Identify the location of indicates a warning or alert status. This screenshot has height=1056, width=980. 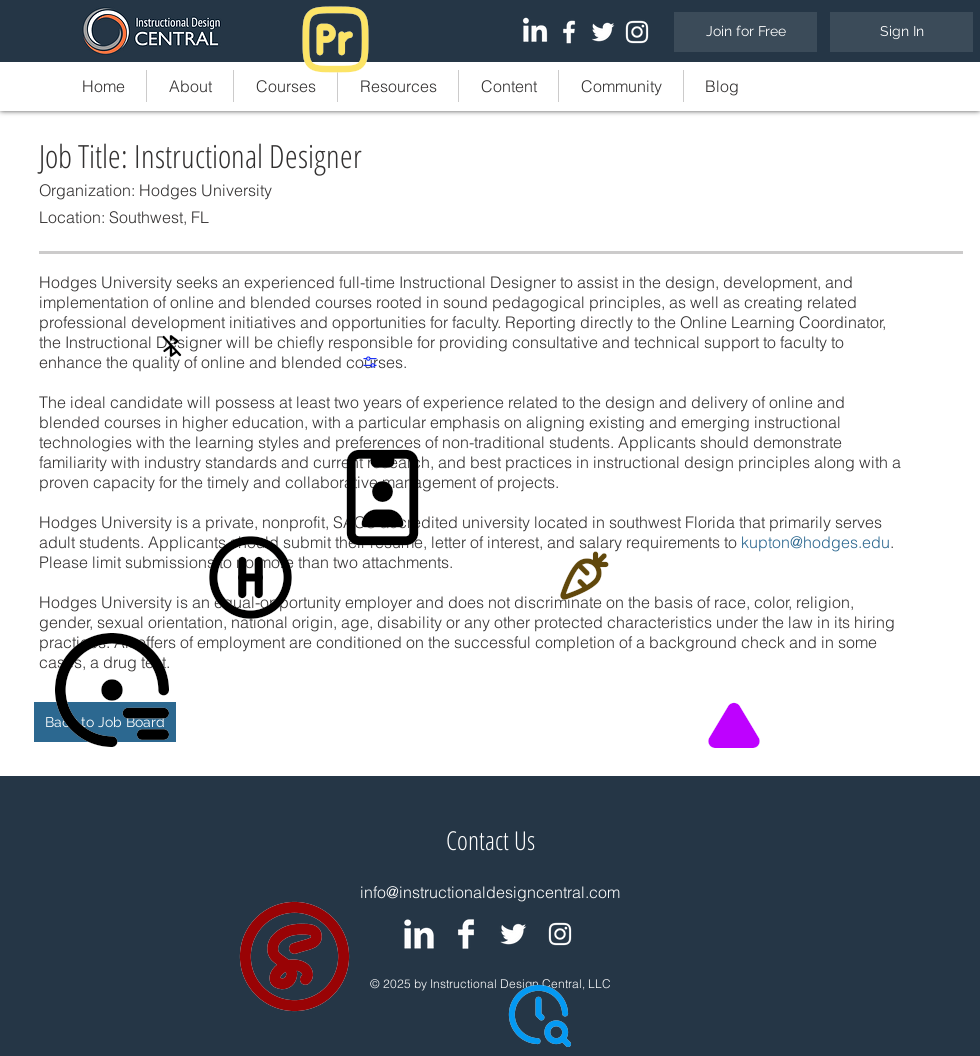
(734, 727).